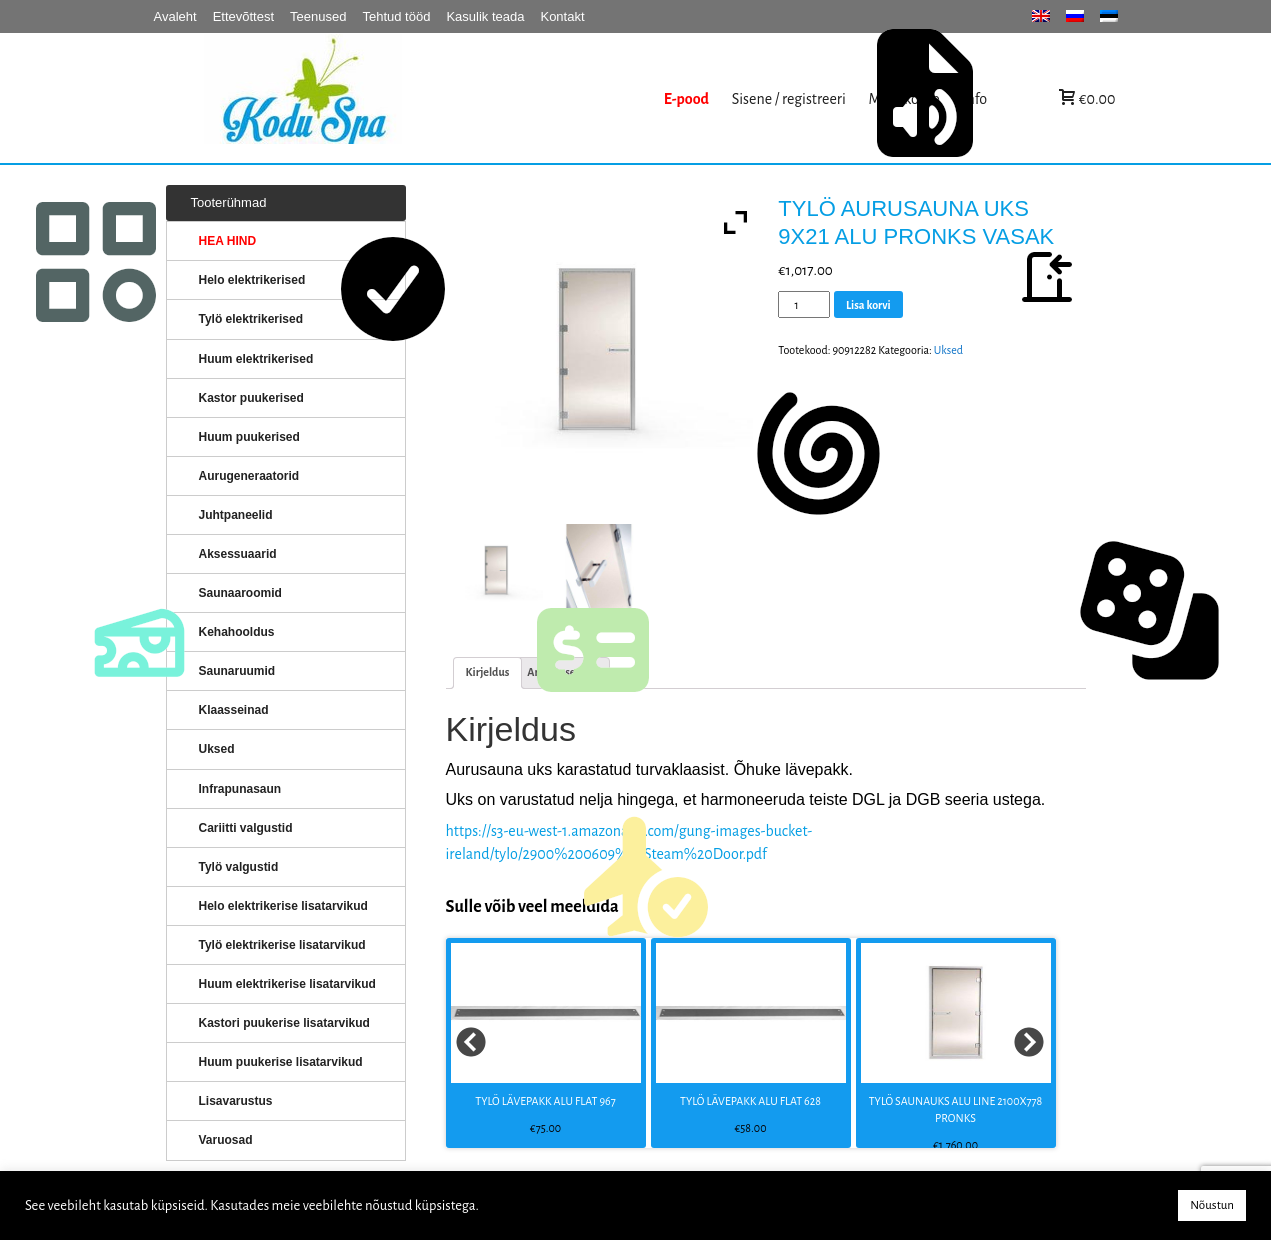  What do you see at coordinates (393, 289) in the screenshot?
I see `indicates successful completion of an action` at bounding box center [393, 289].